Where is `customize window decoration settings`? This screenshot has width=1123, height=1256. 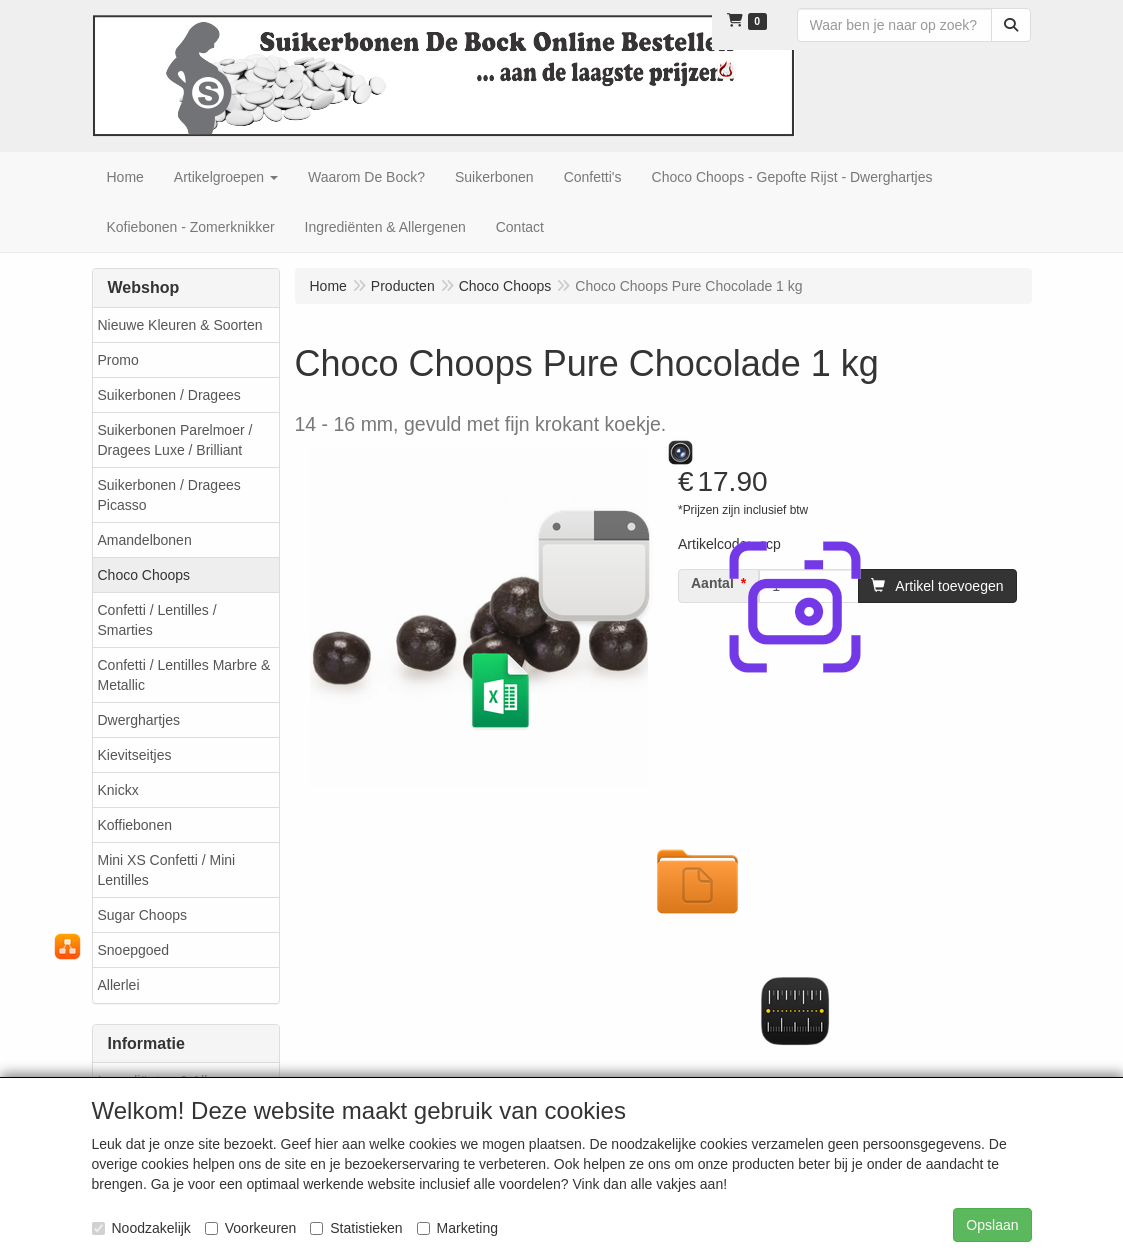 customize window decoration settings is located at coordinates (594, 566).